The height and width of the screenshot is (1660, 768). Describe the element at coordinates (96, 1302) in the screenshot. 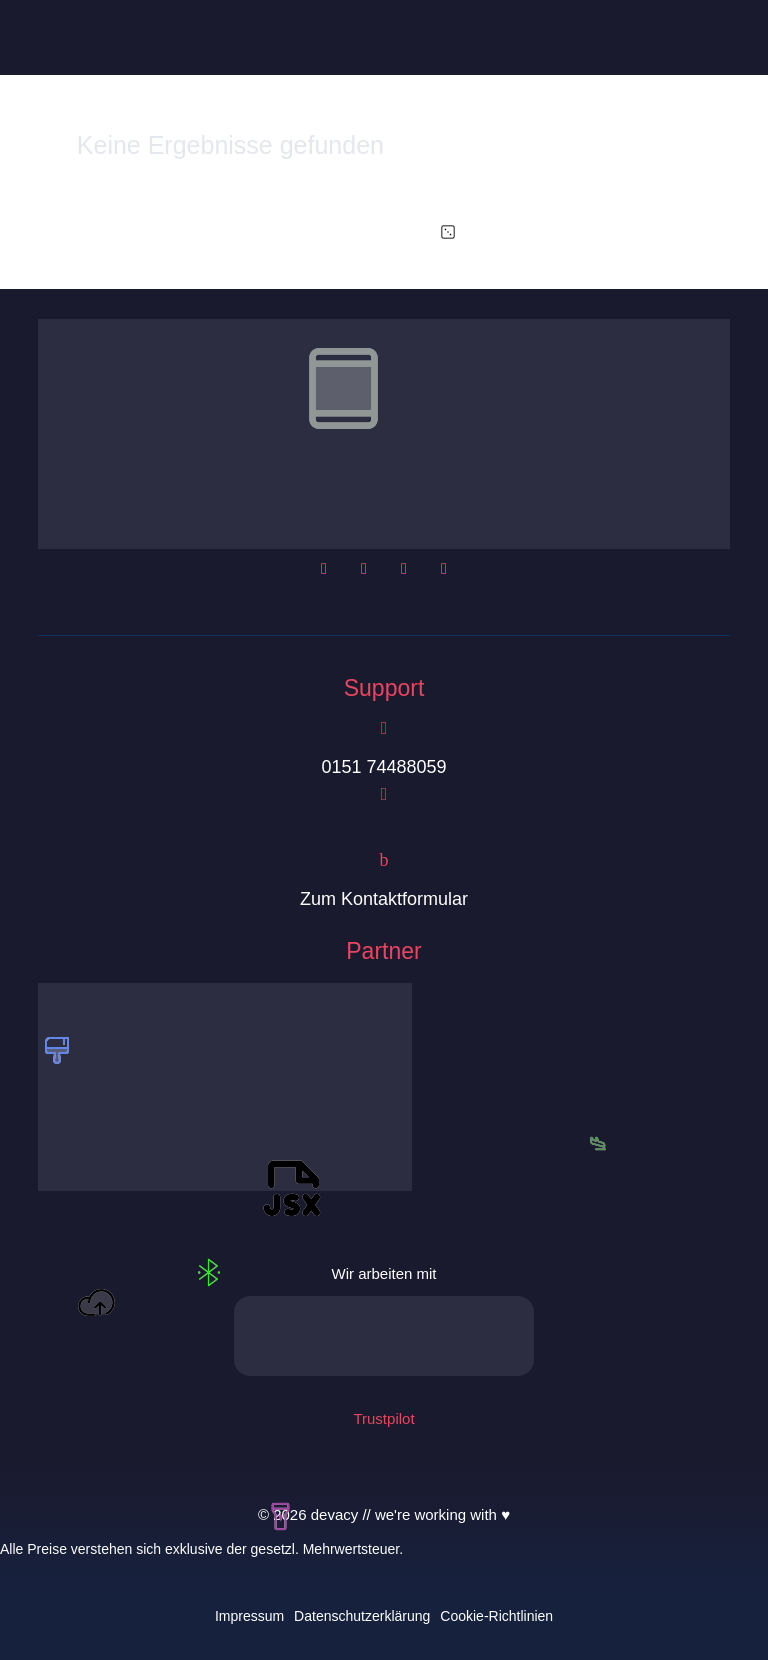

I see `upload file to cloud storage` at that location.